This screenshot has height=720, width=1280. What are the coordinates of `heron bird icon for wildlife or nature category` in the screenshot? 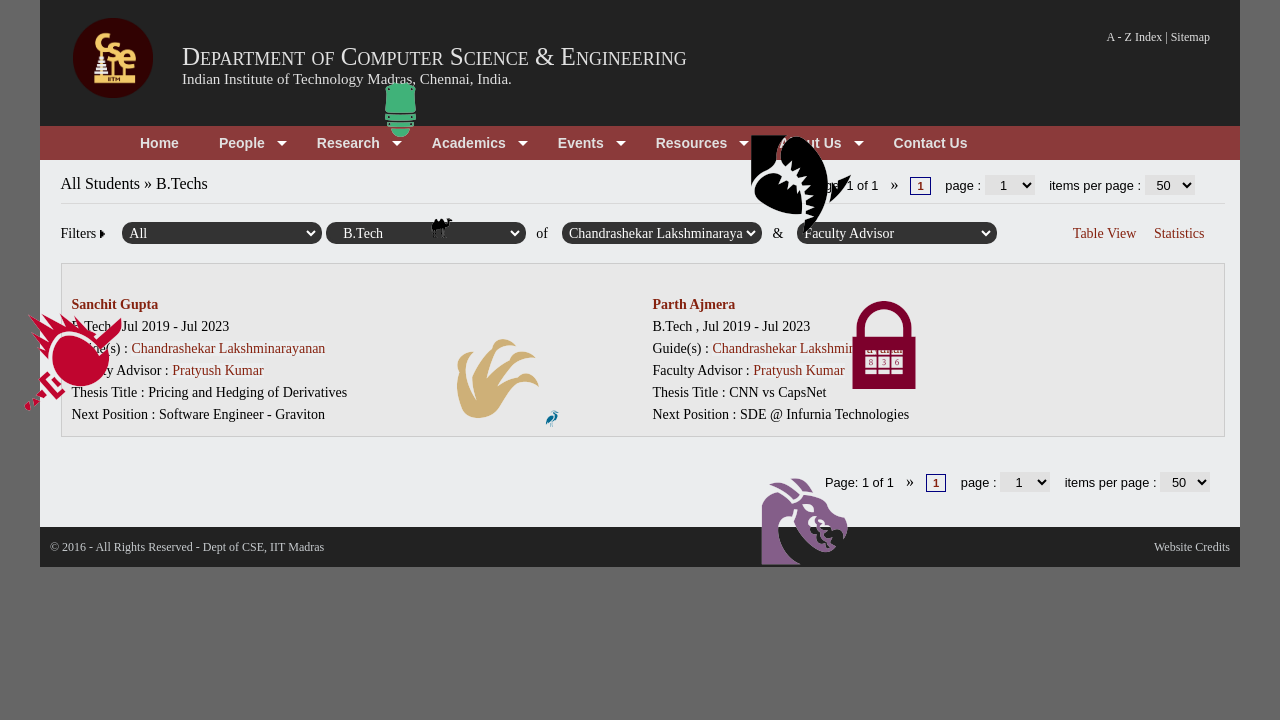 It's located at (552, 418).